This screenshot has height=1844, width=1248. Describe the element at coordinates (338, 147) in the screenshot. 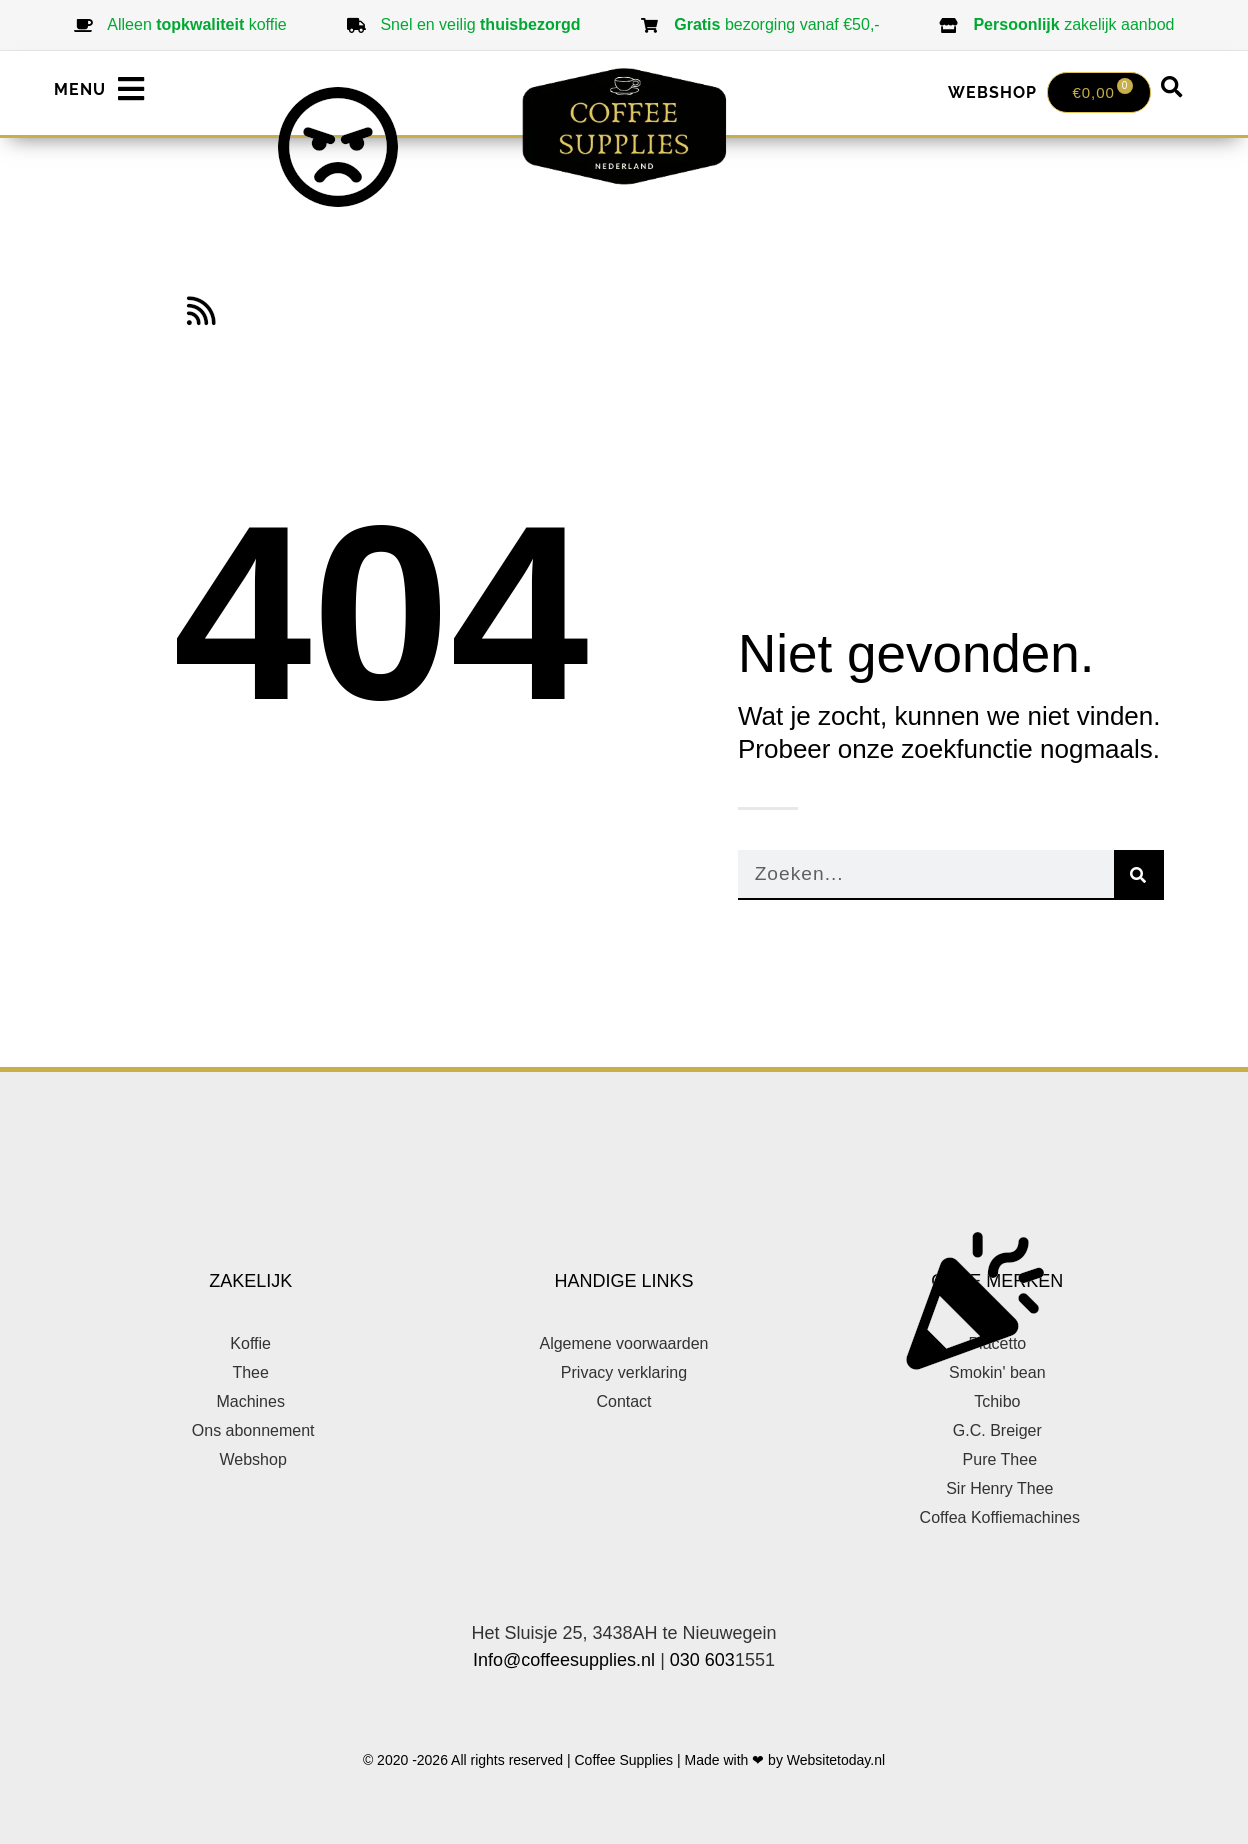

I see `express anger or frustration in a reaction` at that location.